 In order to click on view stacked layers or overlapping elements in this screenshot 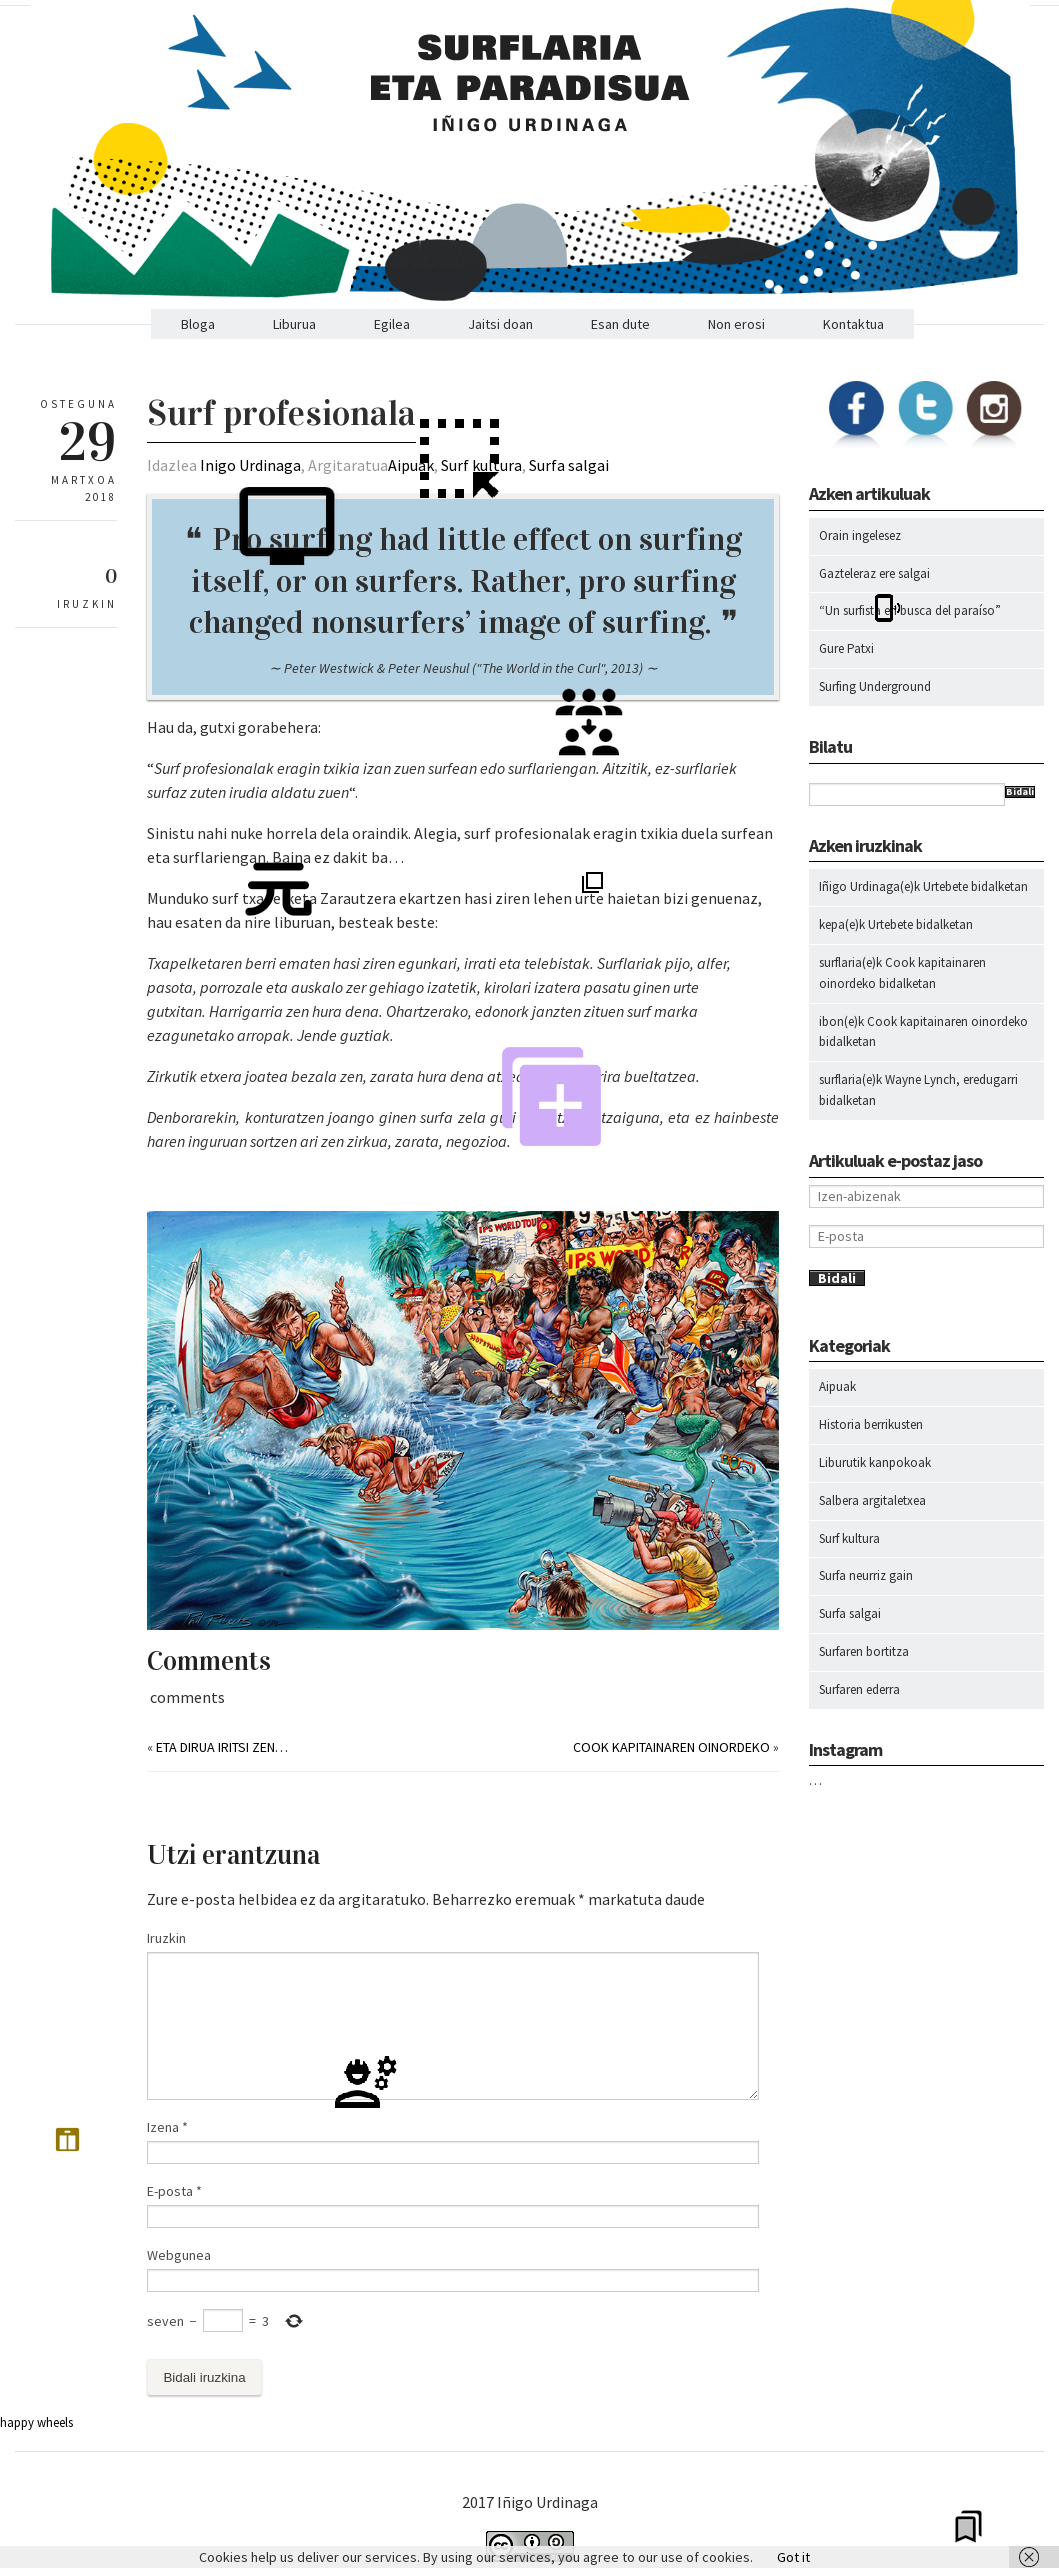, I will do `click(592, 882)`.